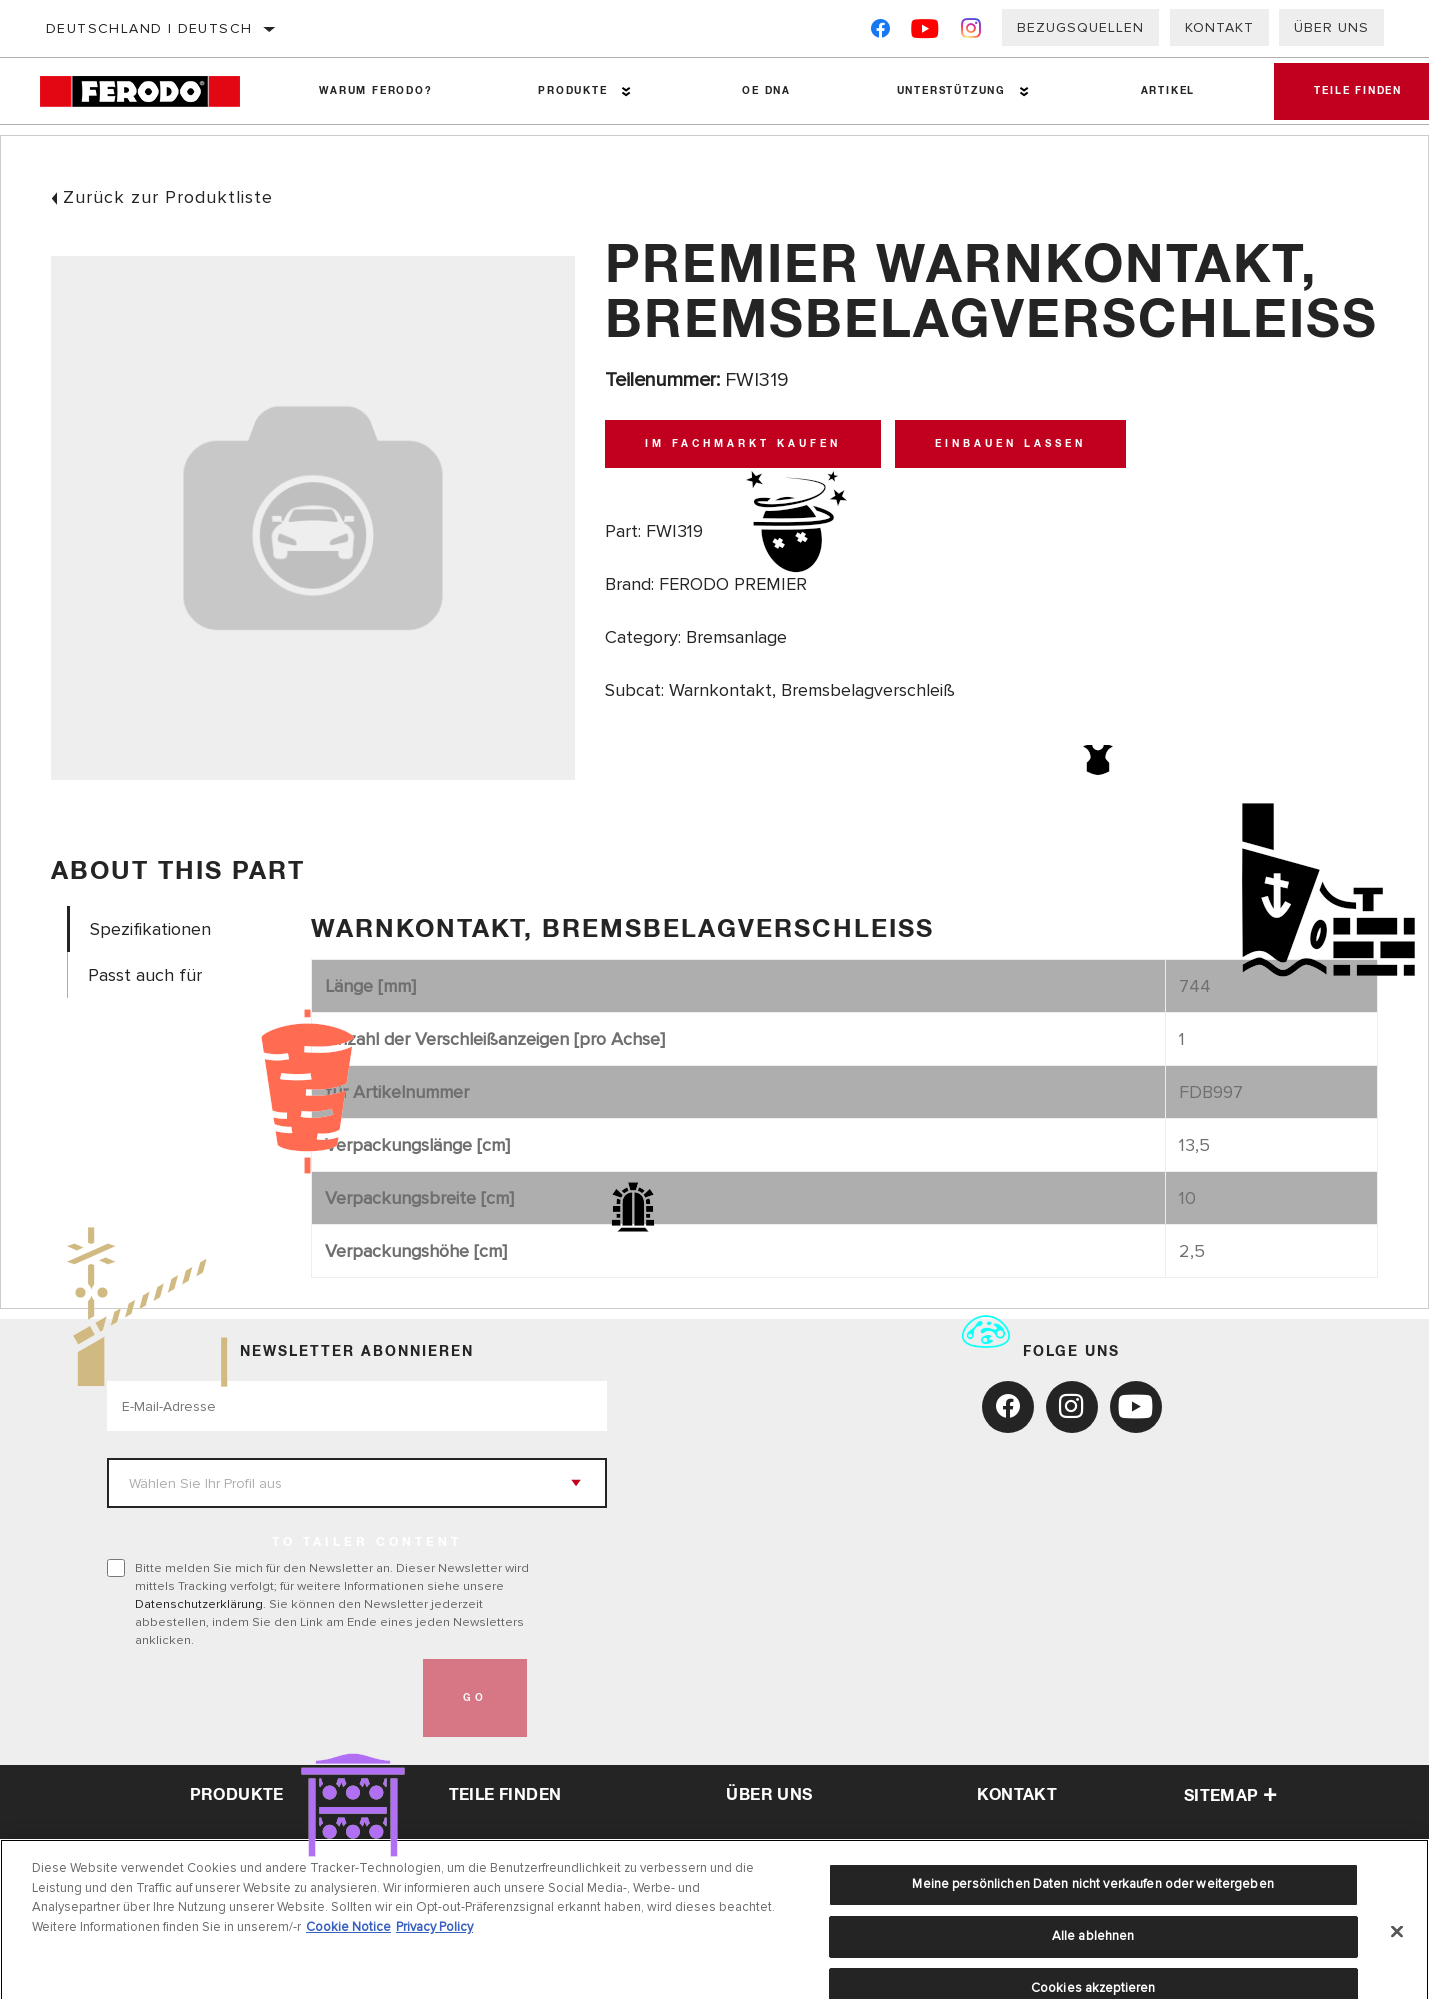 Image resolution: width=1429 pixels, height=1999 pixels. I want to click on indicates a railroad crossing ahead, so click(147, 1307).